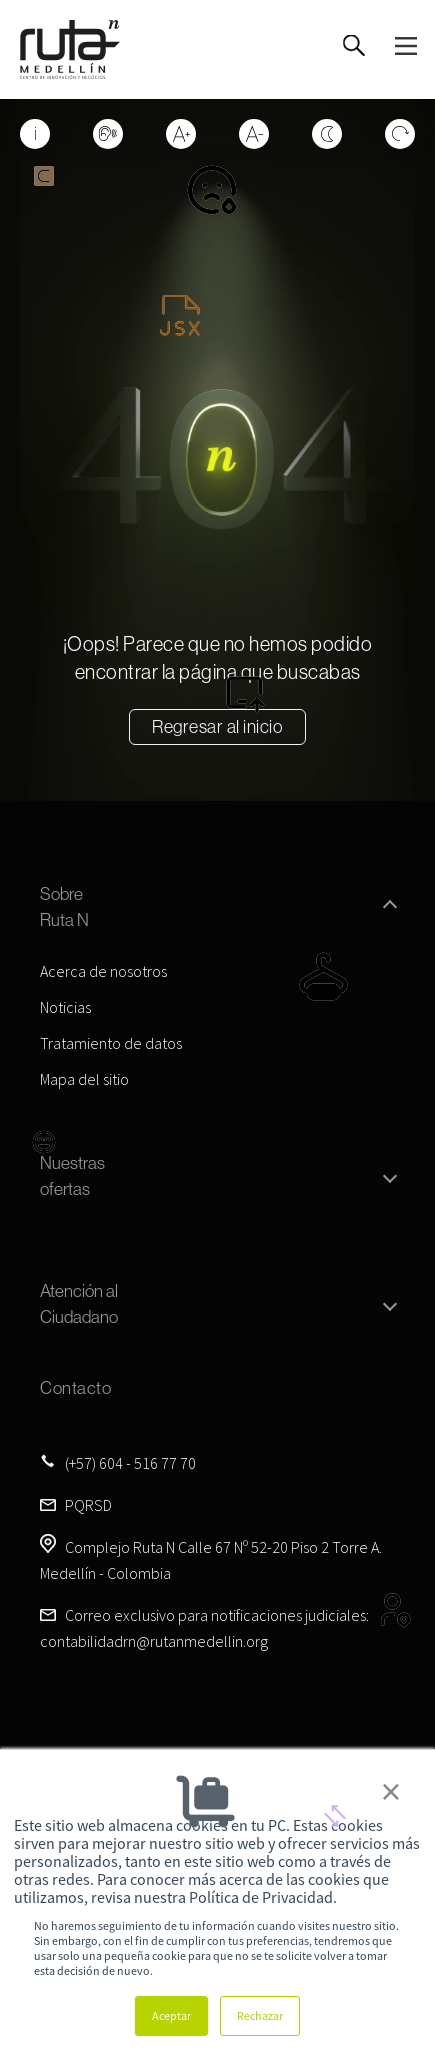  What do you see at coordinates (181, 317) in the screenshot?
I see `jsx file type indicator` at bounding box center [181, 317].